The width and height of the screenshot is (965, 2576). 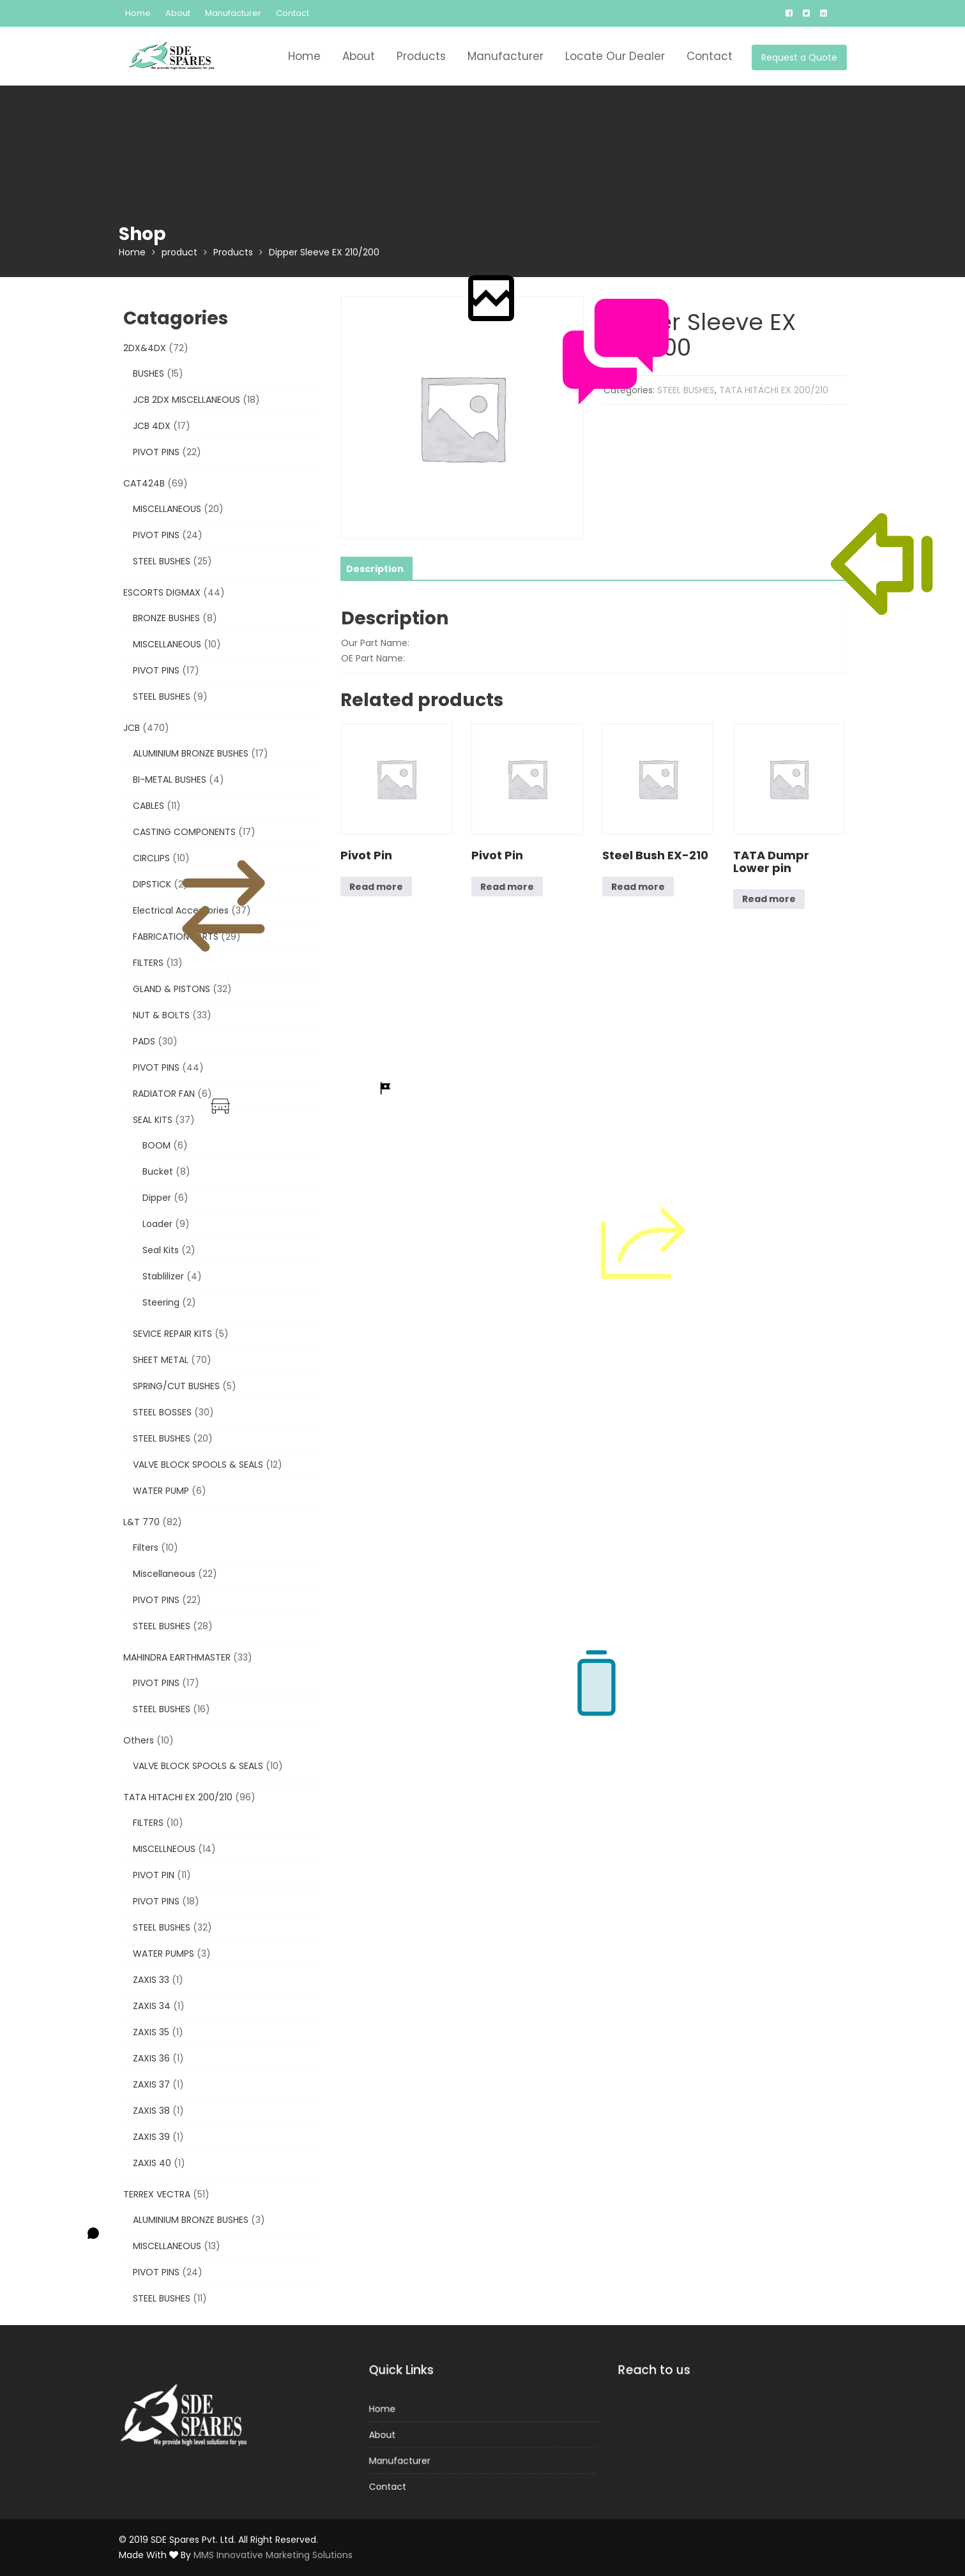 I want to click on indicates battery is completely drained, so click(x=596, y=1684).